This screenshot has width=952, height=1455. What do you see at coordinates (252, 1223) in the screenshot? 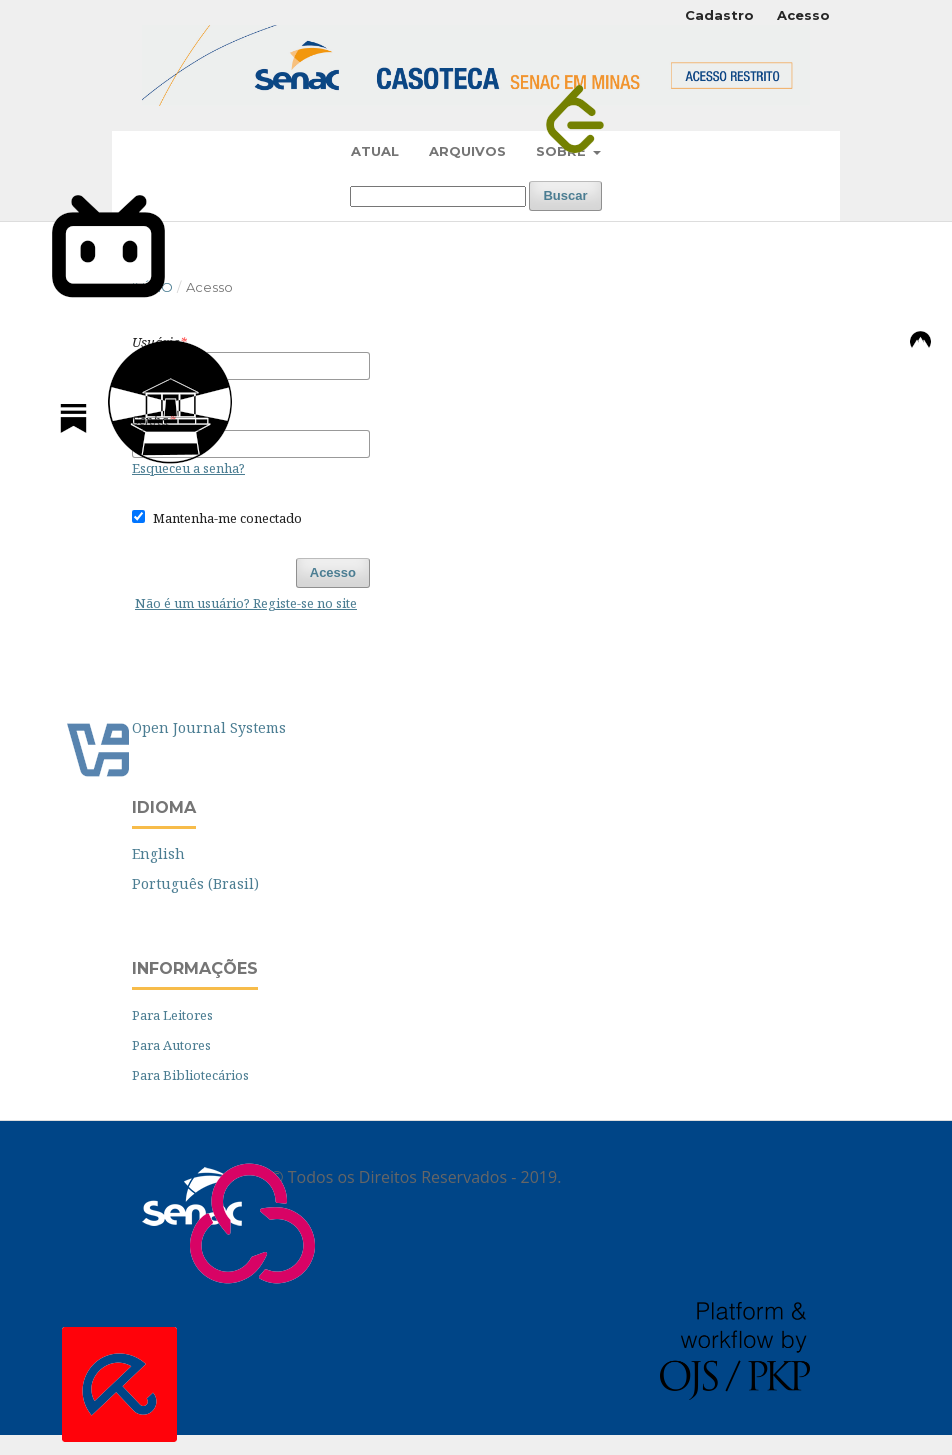
I see `countingworks pro app or service logo` at bounding box center [252, 1223].